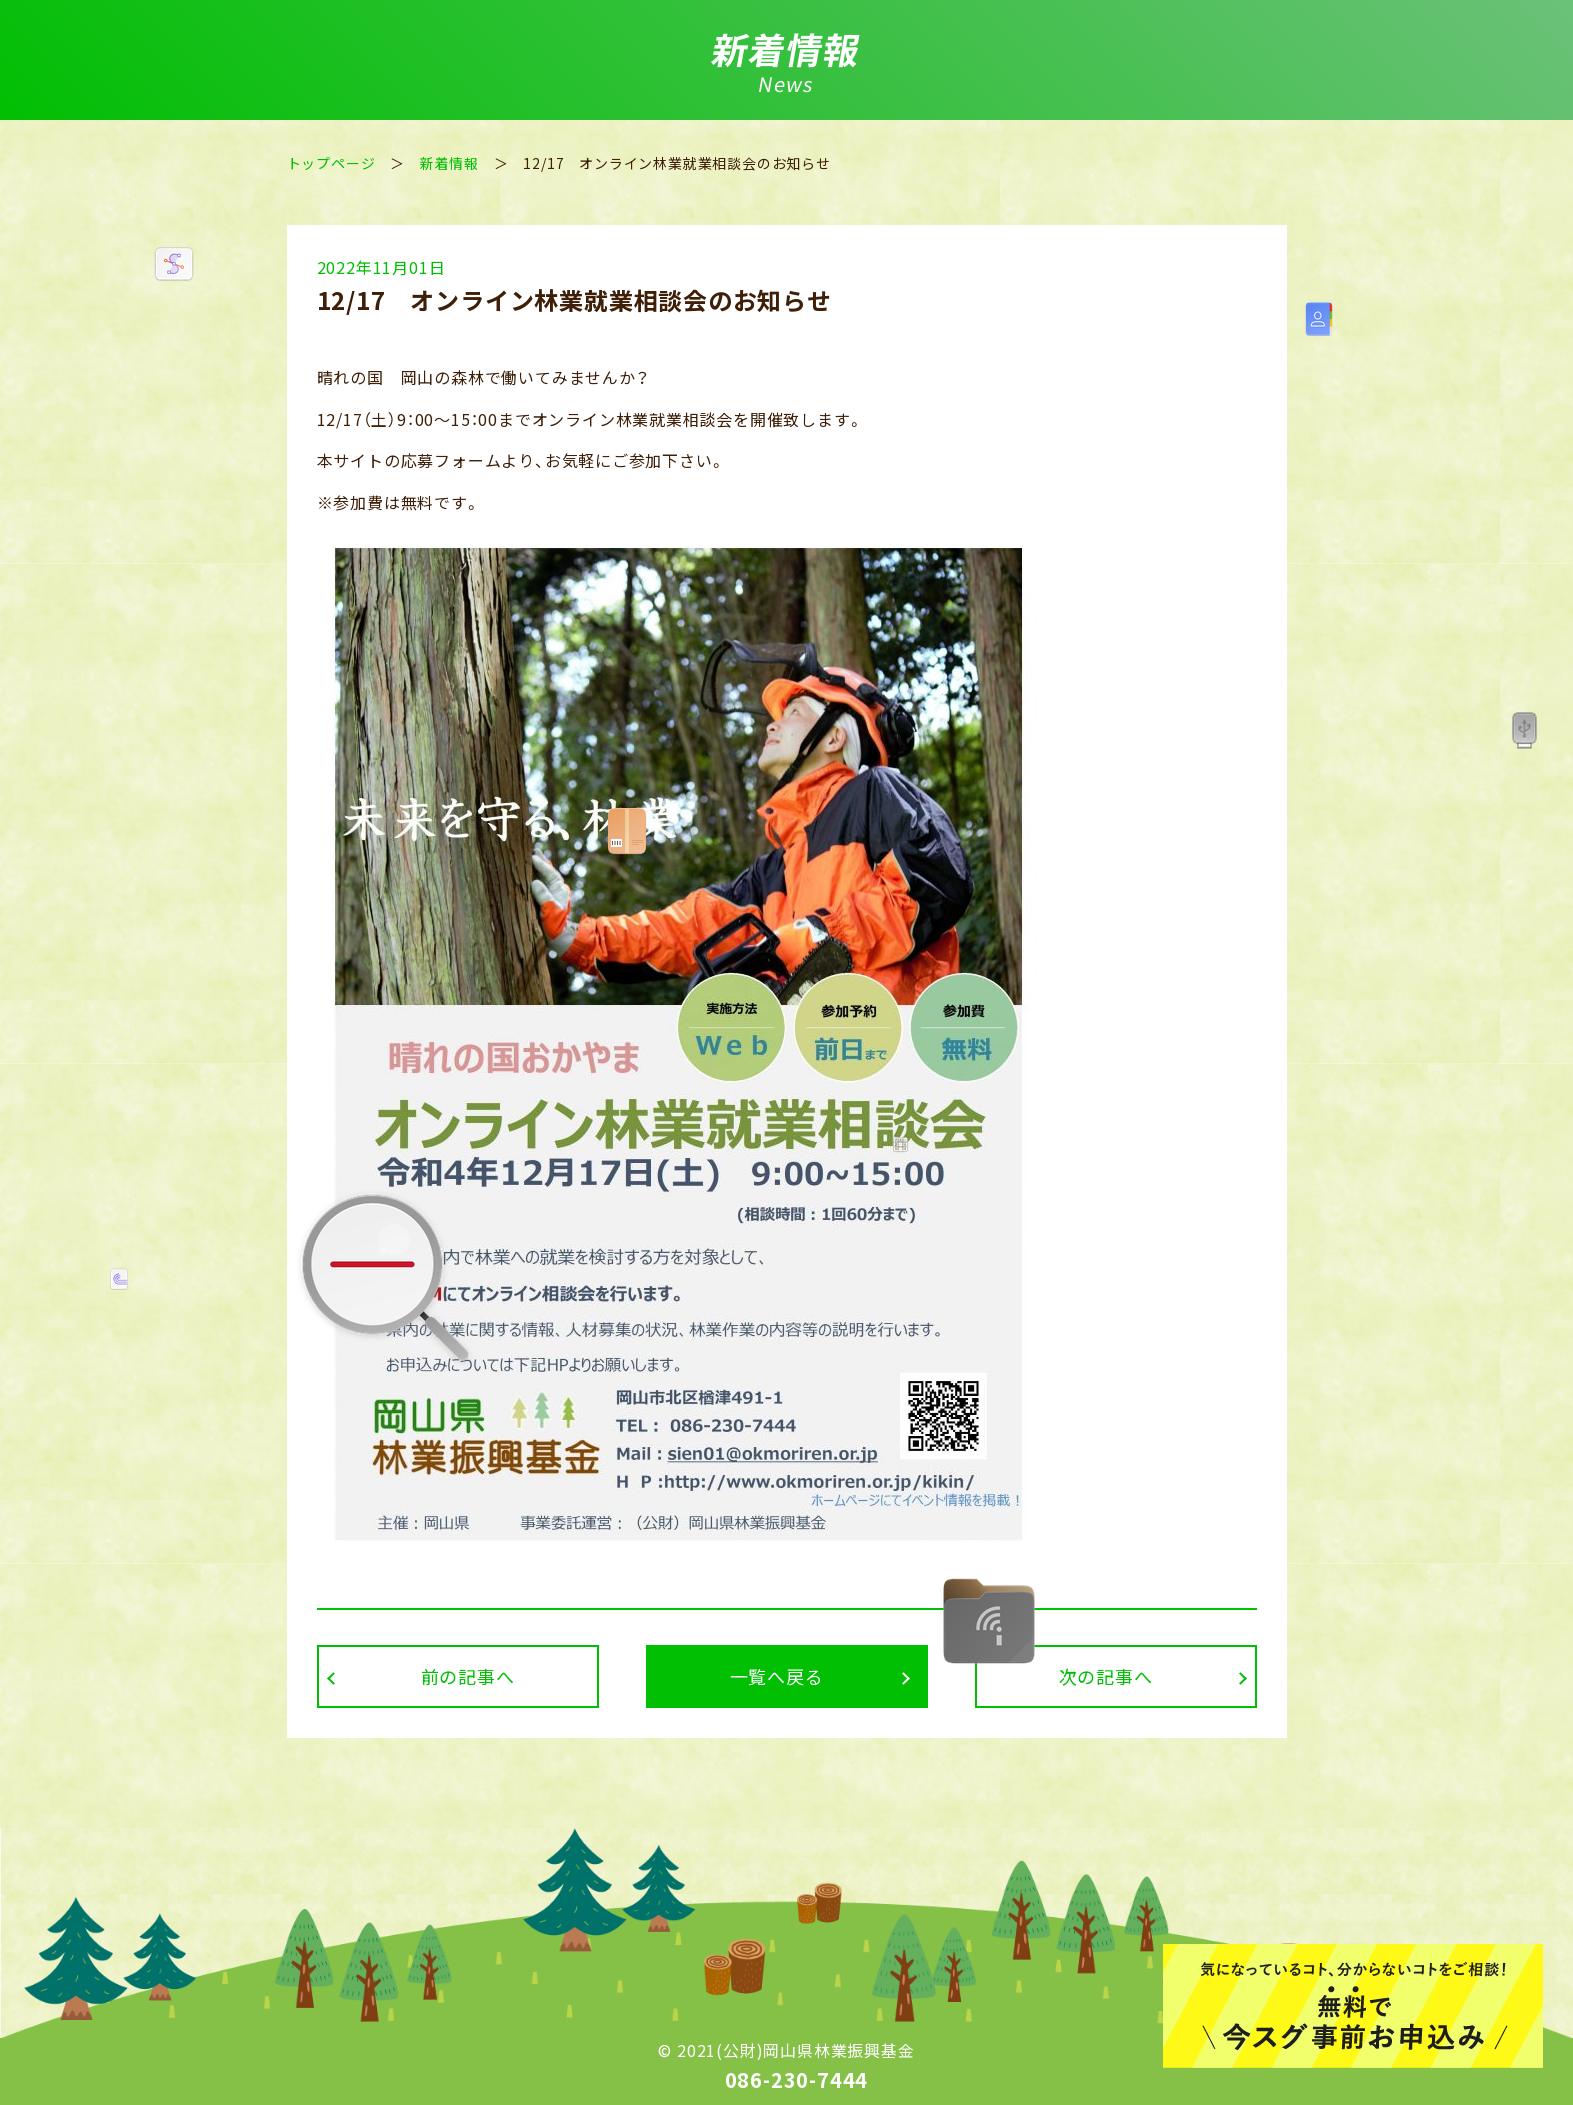  Describe the element at coordinates (174, 263) in the screenshot. I see `compressed SVG vector image file` at that location.